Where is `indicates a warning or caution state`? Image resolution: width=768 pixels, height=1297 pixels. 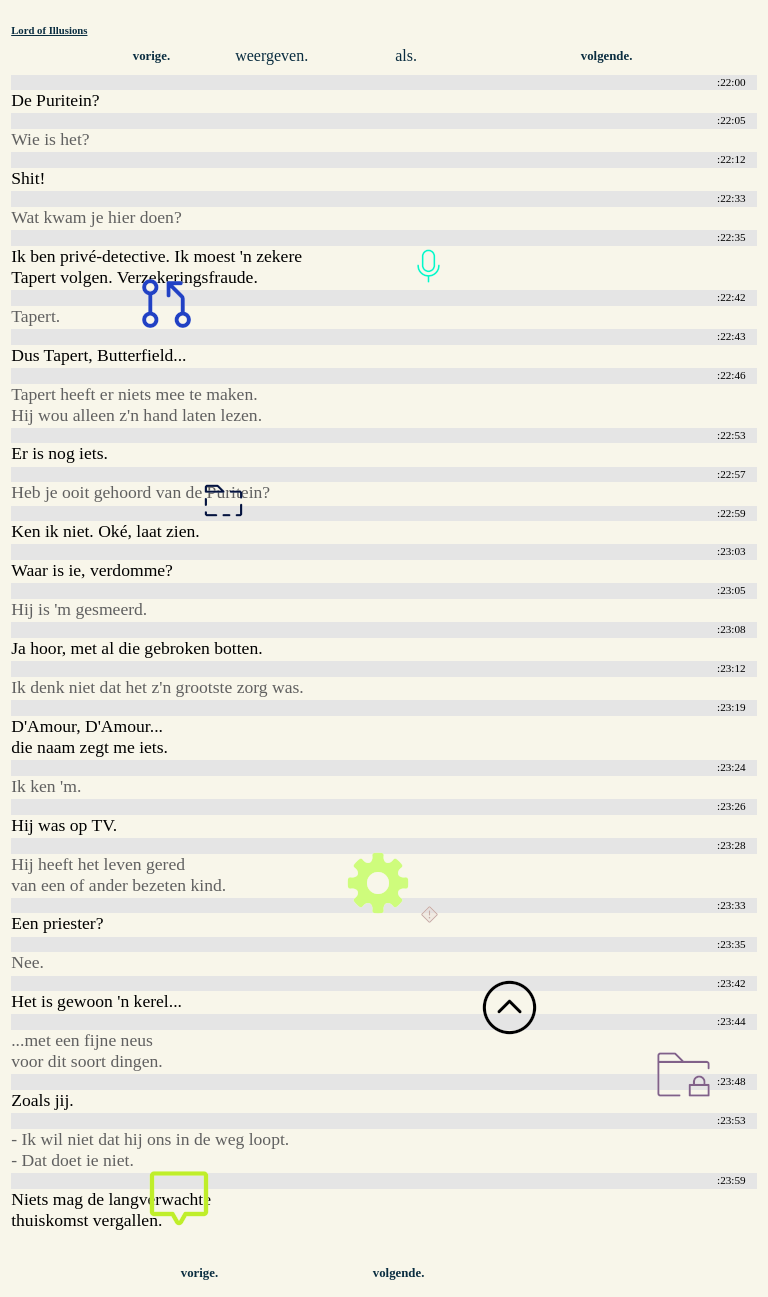 indicates a warning or caution state is located at coordinates (429, 914).